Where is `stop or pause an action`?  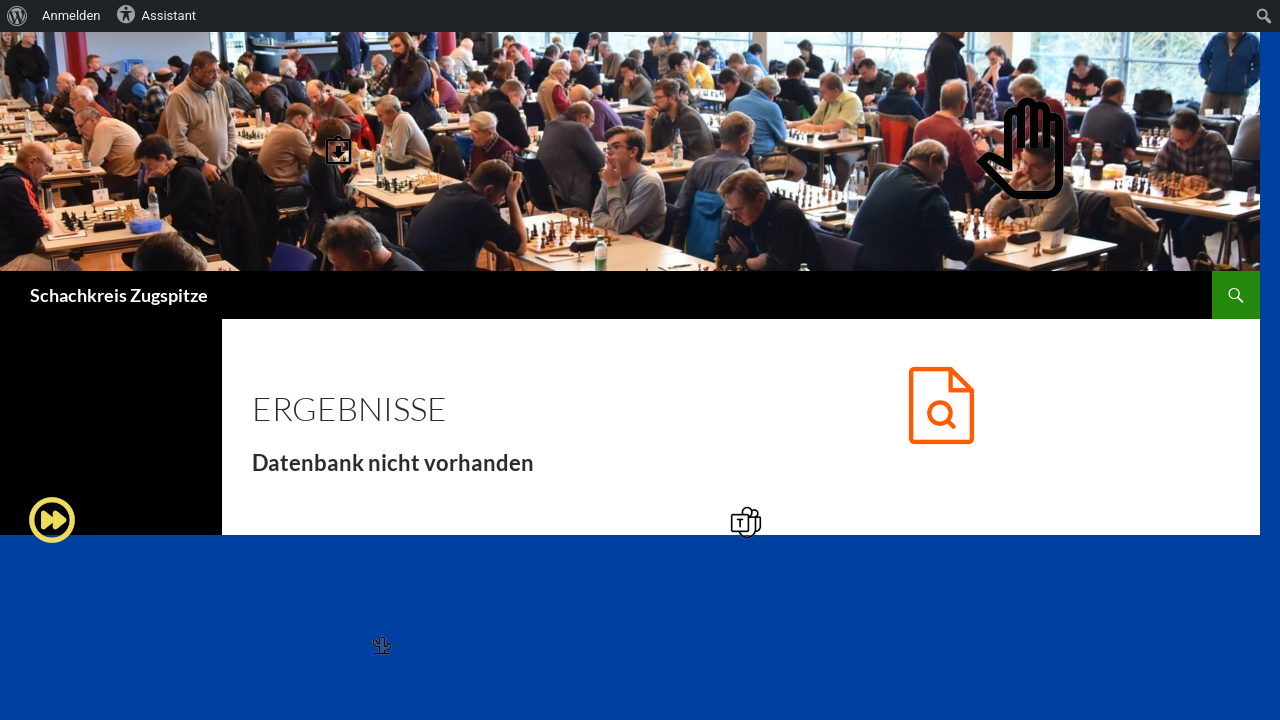 stop or pause an action is located at coordinates (1021, 148).